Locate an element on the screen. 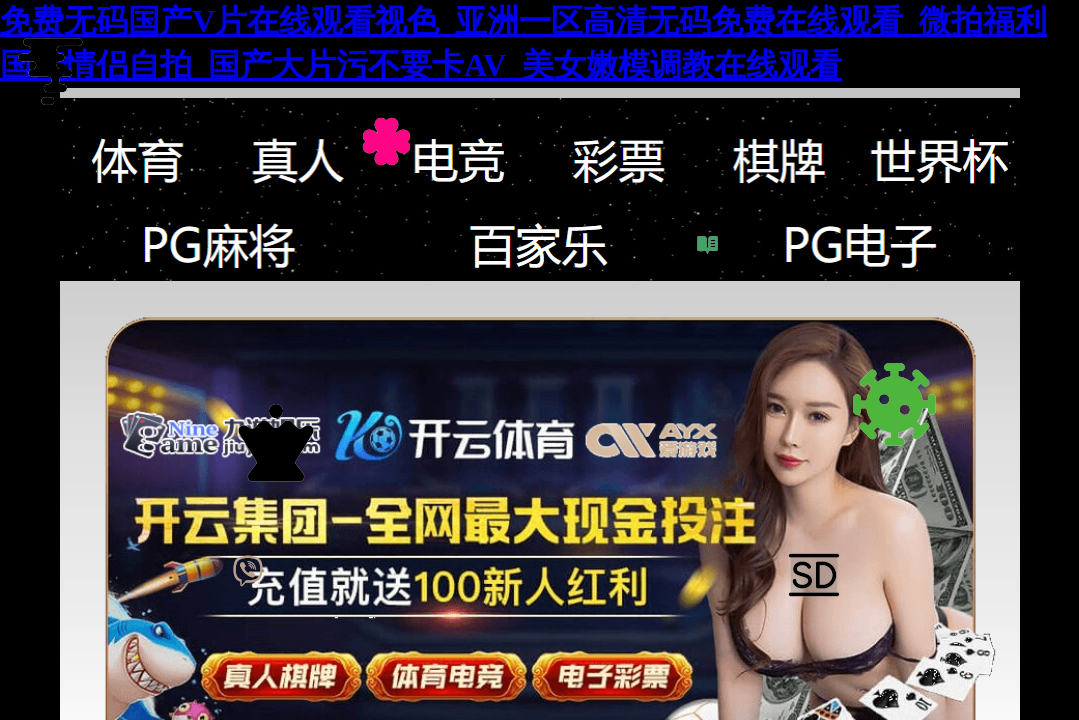 This screenshot has height=720, width=1079. indicates severe weather alert or tornado warning is located at coordinates (49, 69).